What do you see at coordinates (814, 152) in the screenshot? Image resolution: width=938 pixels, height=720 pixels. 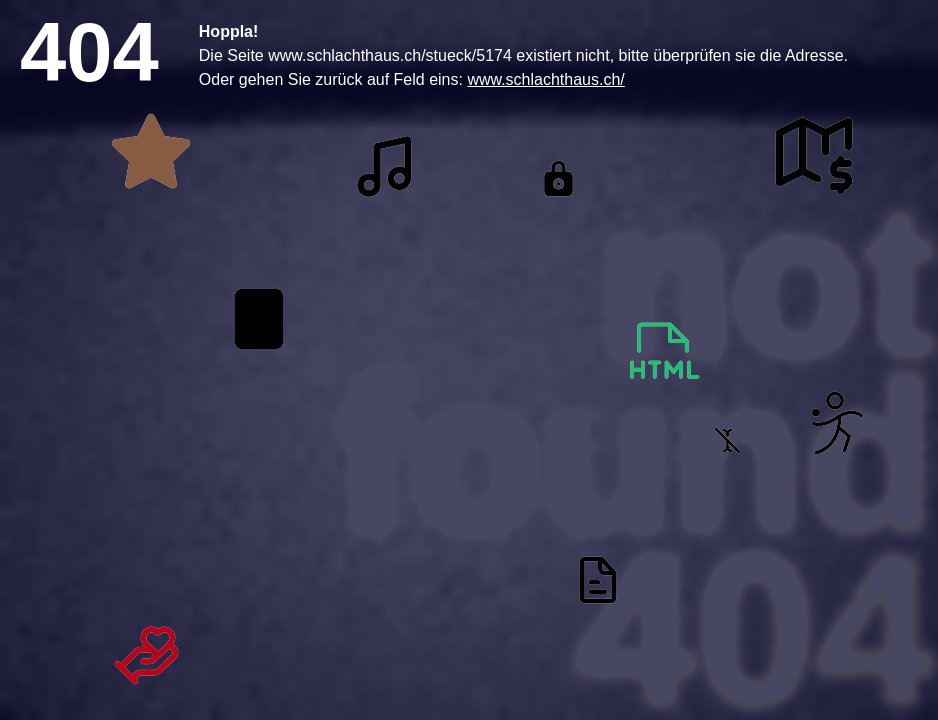 I see `view location-based pricing or costs` at bounding box center [814, 152].